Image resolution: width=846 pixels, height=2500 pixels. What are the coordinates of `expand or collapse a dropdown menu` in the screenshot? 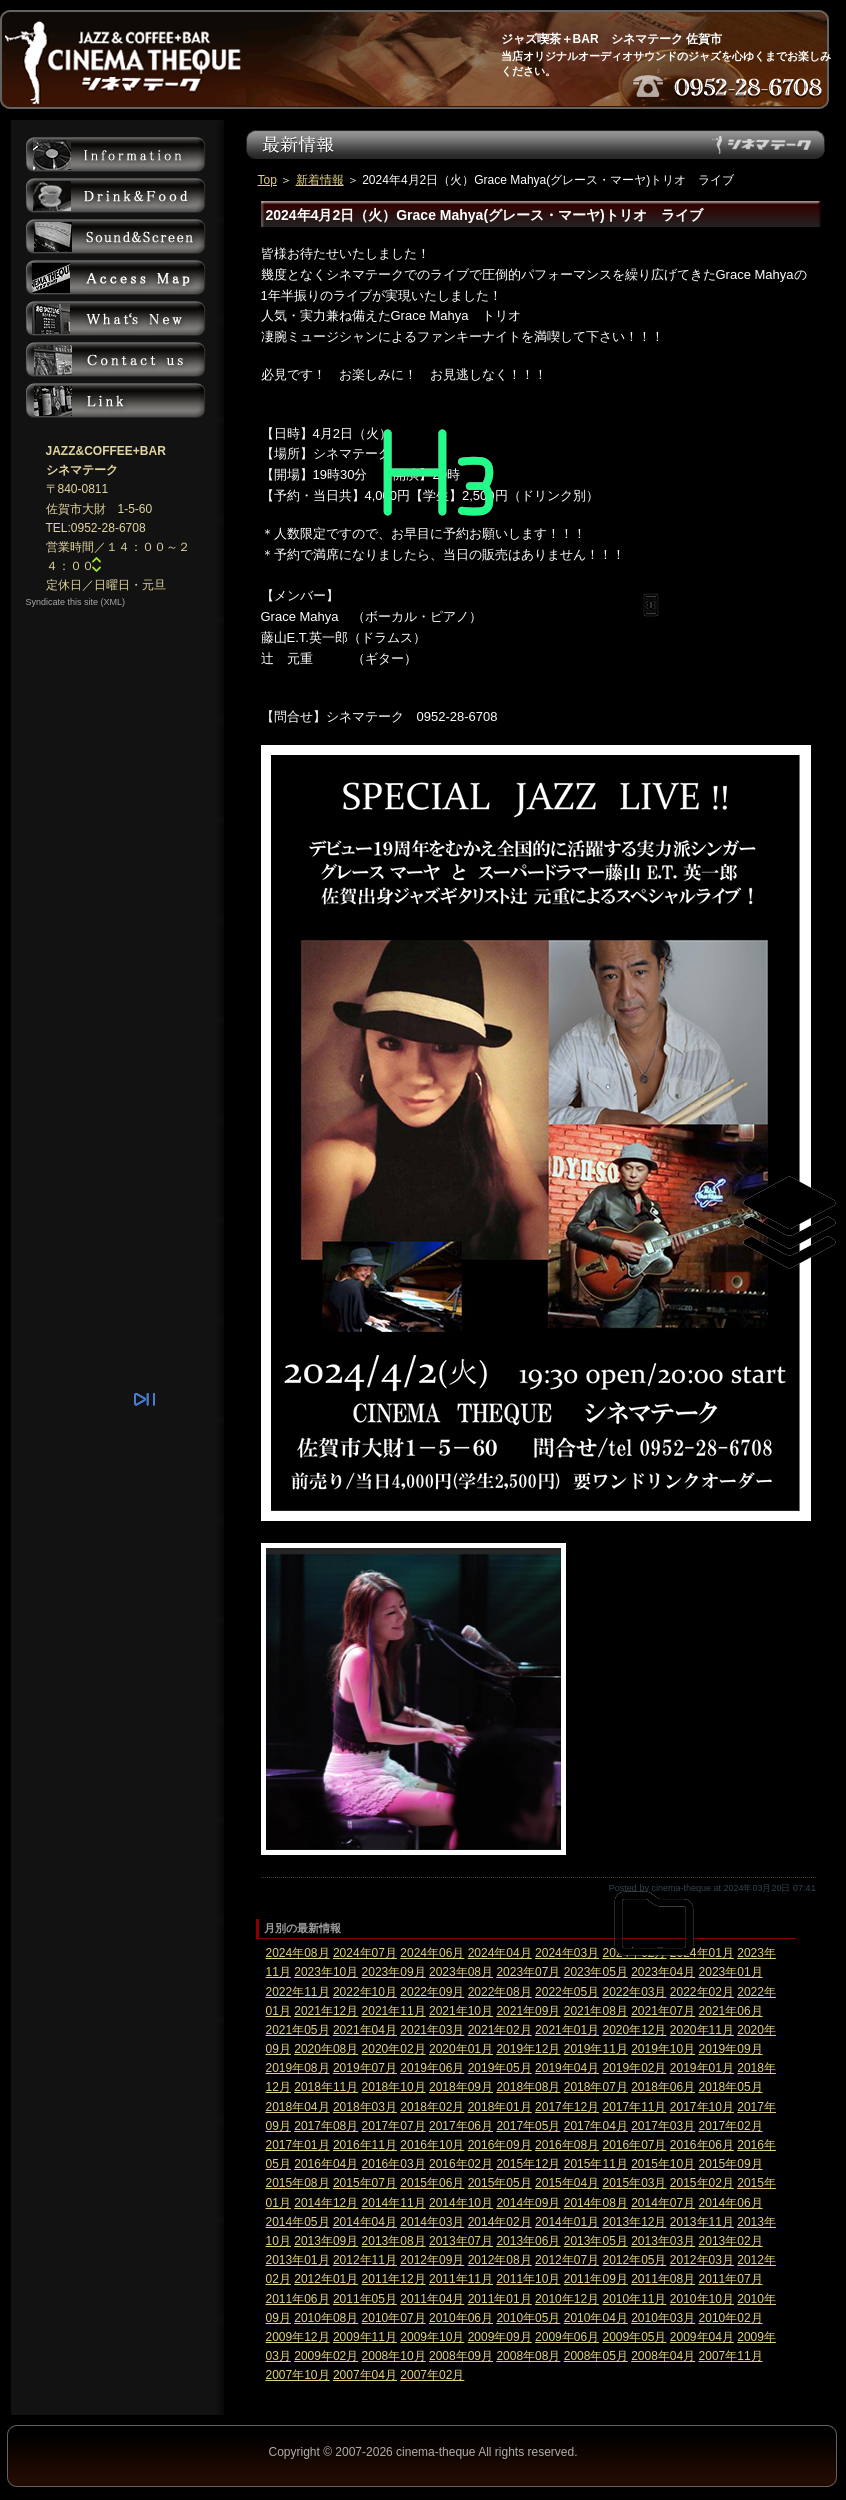 It's located at (96, 564).